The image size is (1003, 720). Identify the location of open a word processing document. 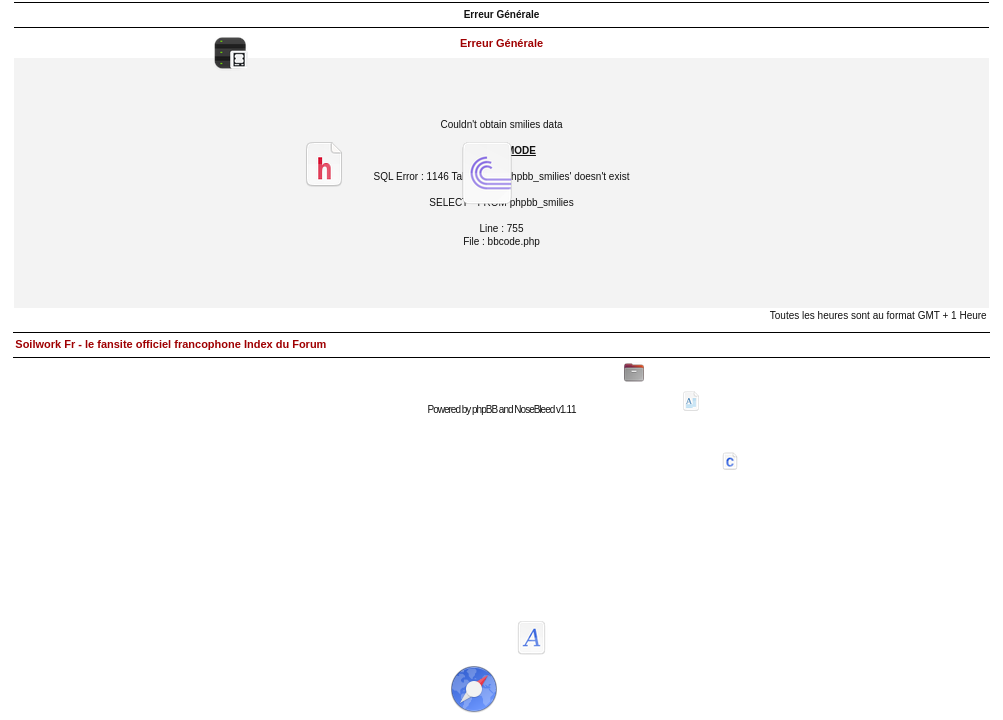
(691, 401).